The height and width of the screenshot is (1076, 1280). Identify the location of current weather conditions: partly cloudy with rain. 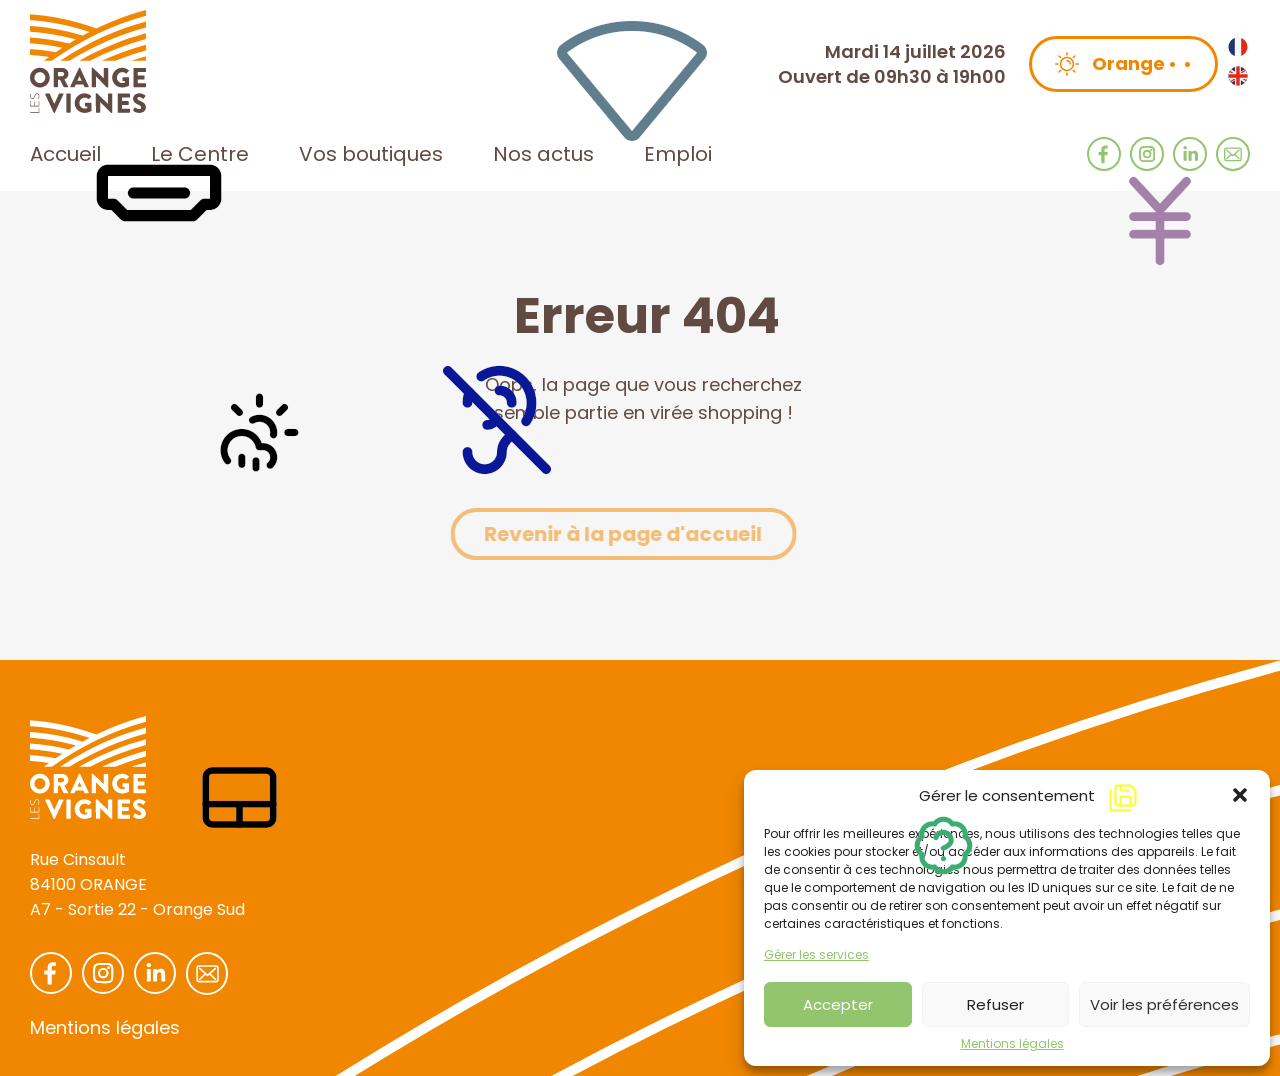
(259, 432).